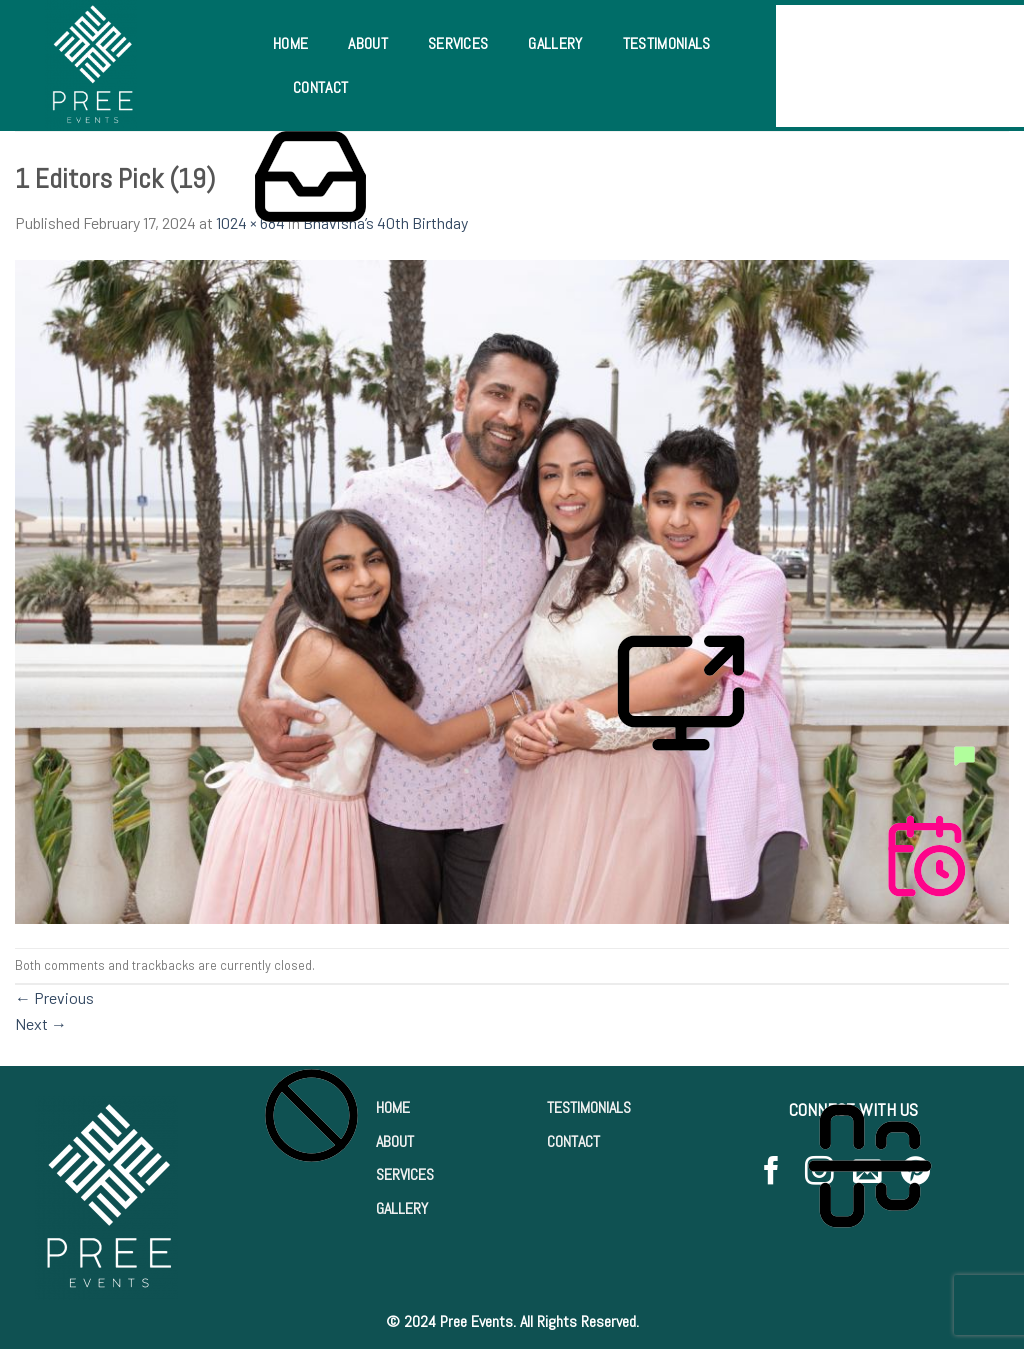 The width and height of the screenshot is (1024, 1349). What do you see at coordinates (311, 1115) in the screenshot?
I see `indicates a blocked or prohibited action` at bounding box center [311, 1115].